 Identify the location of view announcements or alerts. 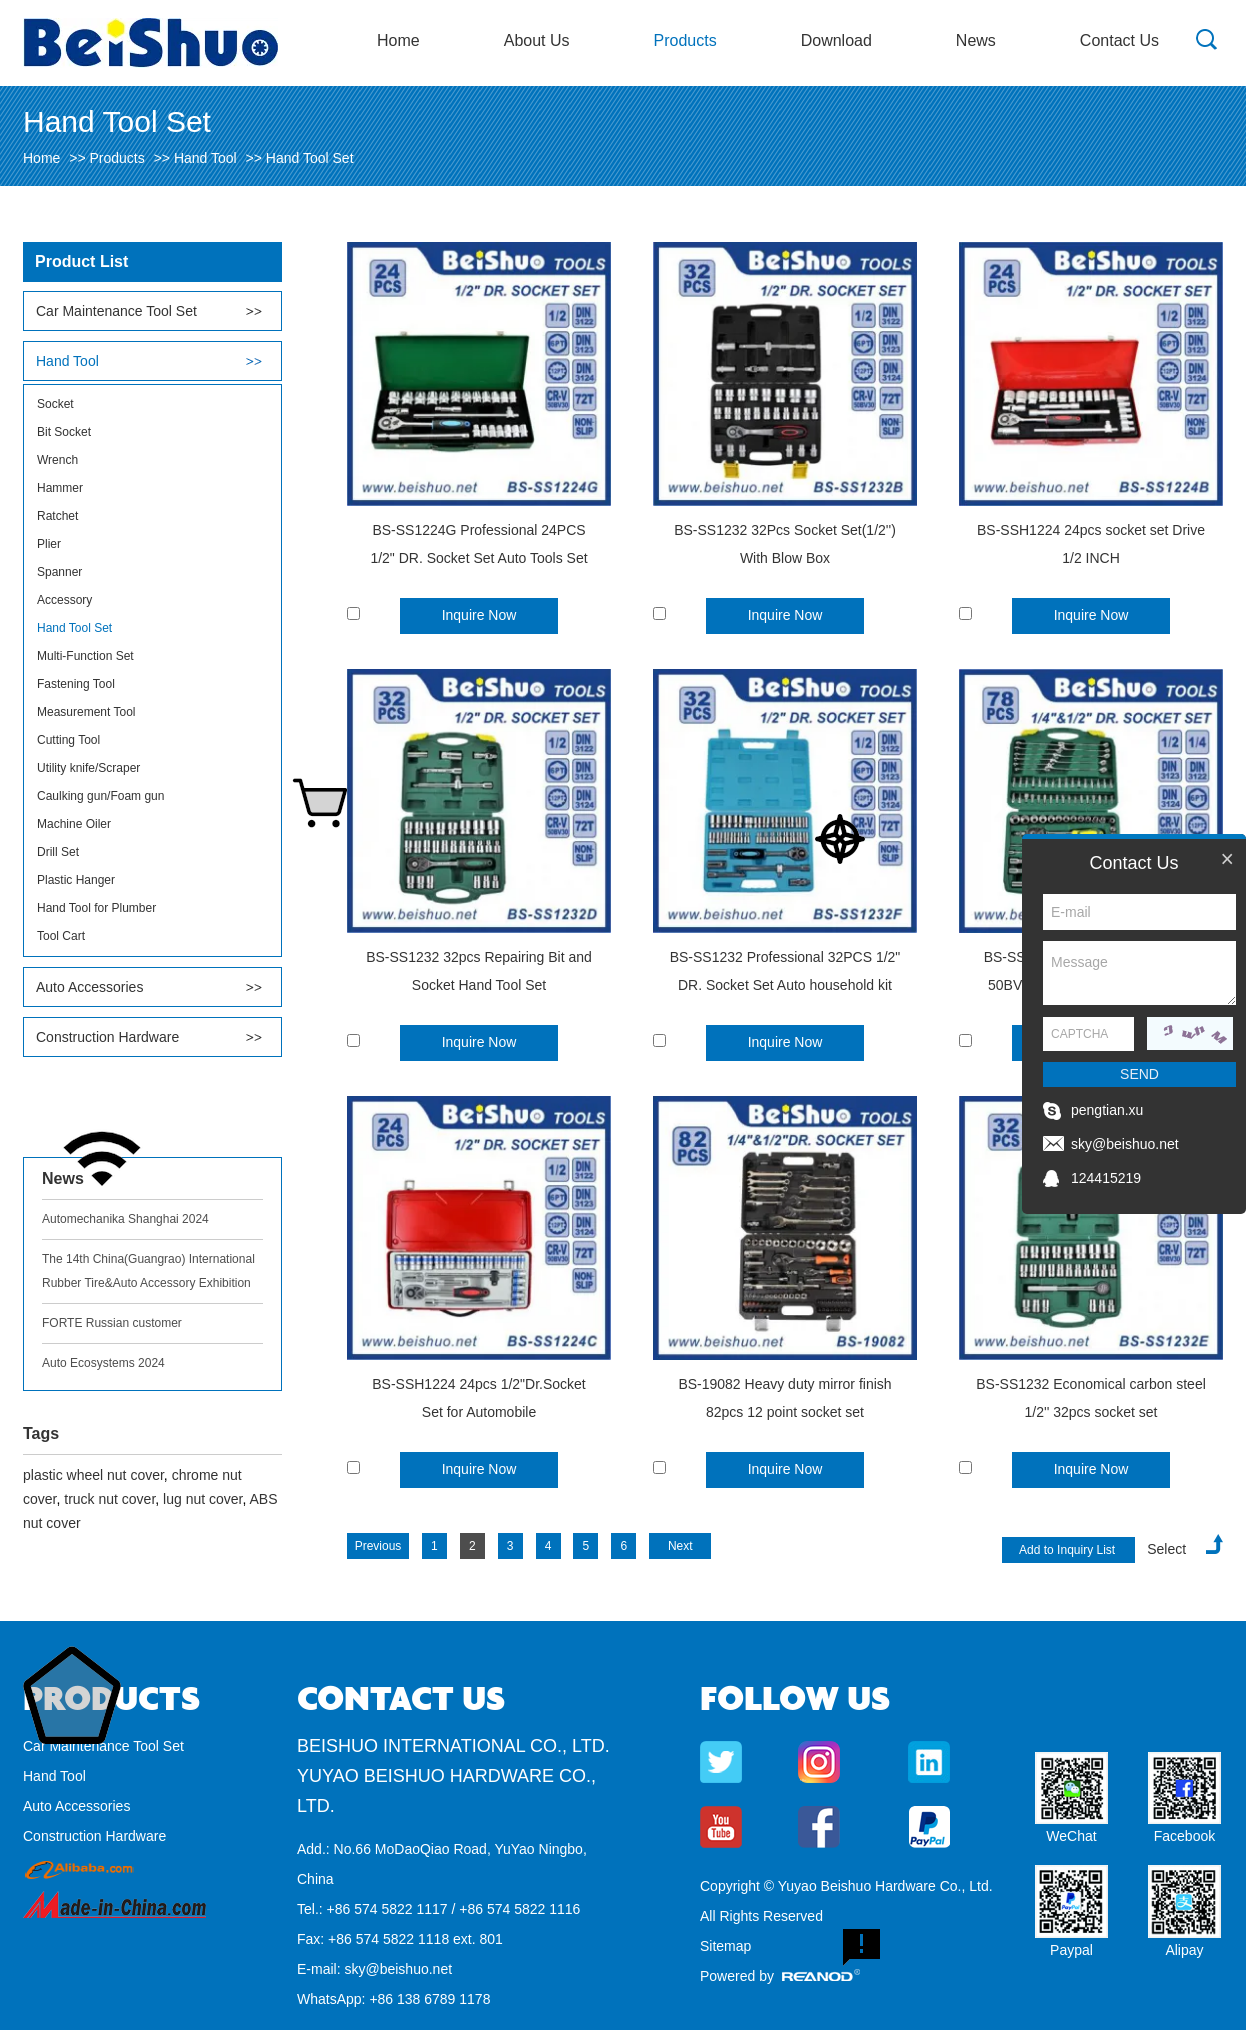
(861, 1947).